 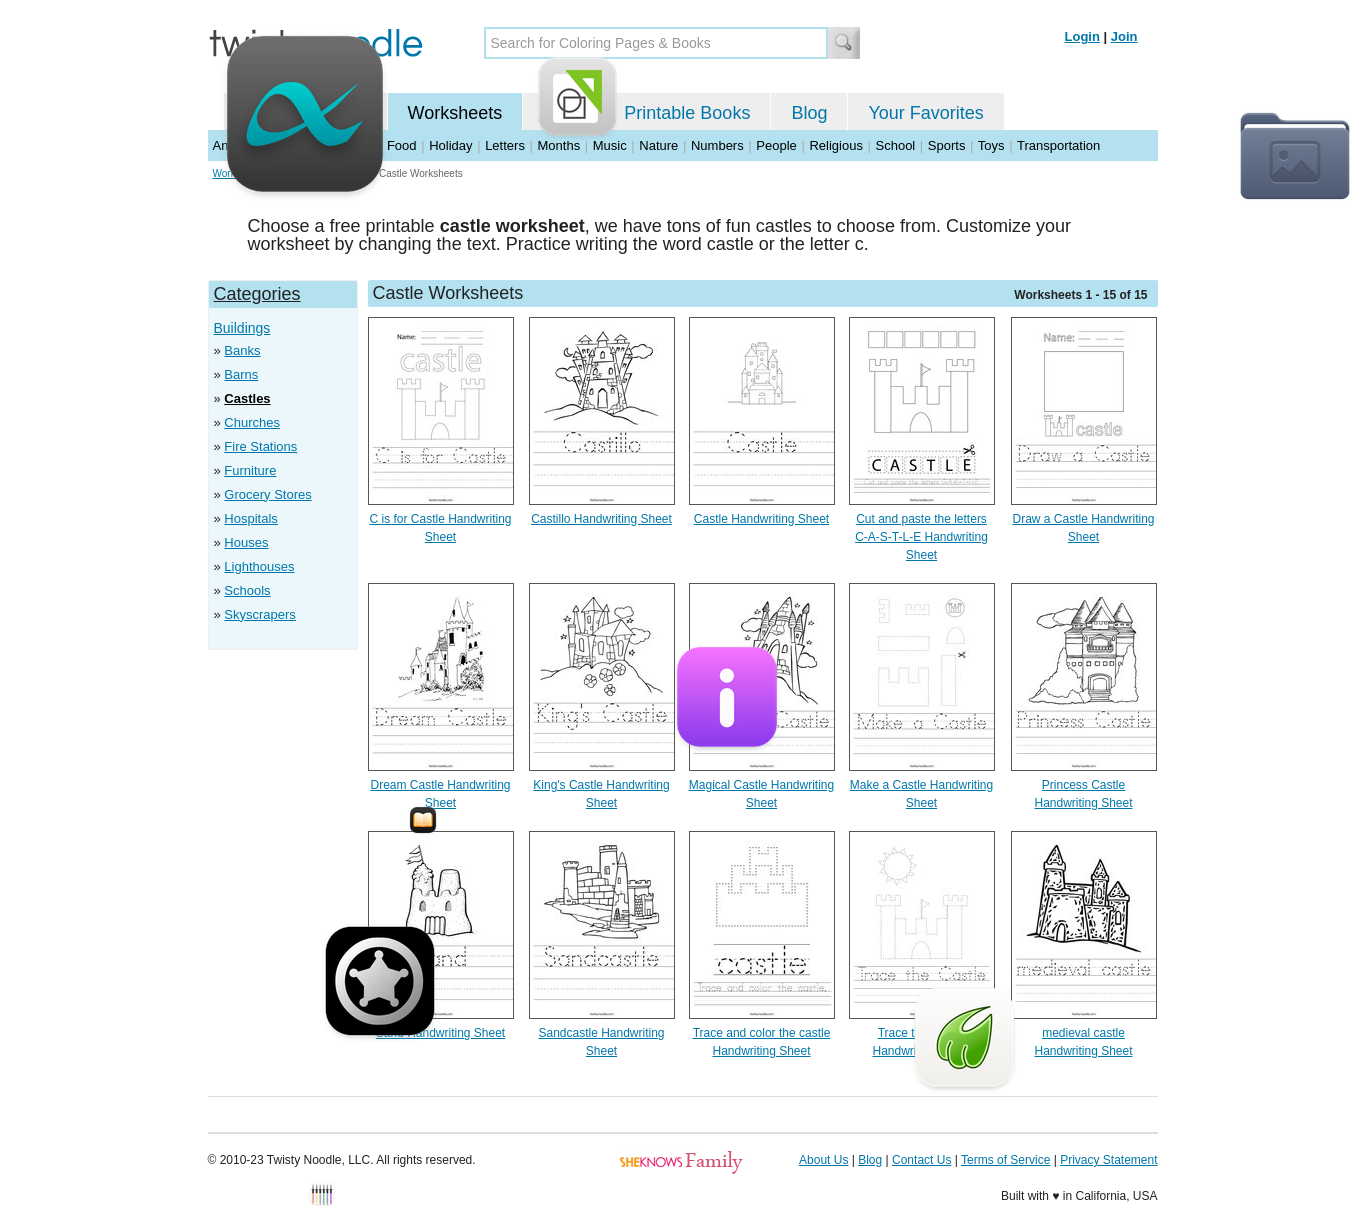 What do you see at coordinates (964, 1037) in the screenshot?
I see `launch midori web browser` at bounding box center [964, 1037].